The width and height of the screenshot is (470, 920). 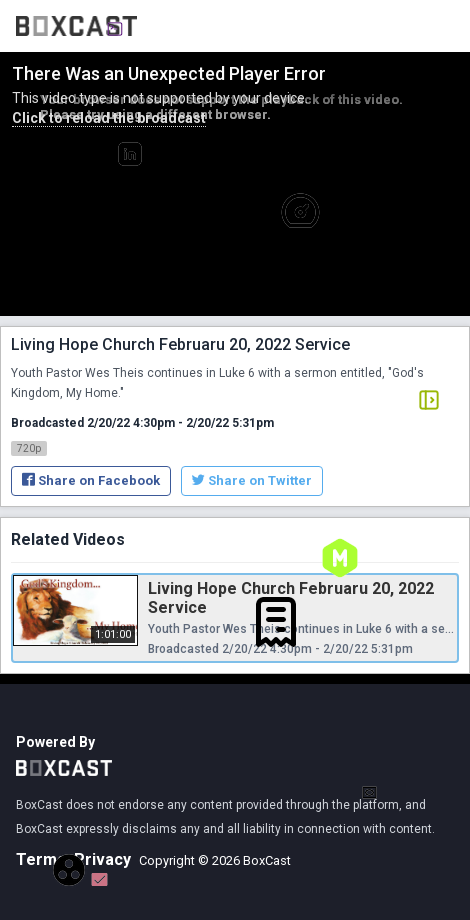 I want to click on view purchase receipt or transaction history, so click(x=276, y=622).